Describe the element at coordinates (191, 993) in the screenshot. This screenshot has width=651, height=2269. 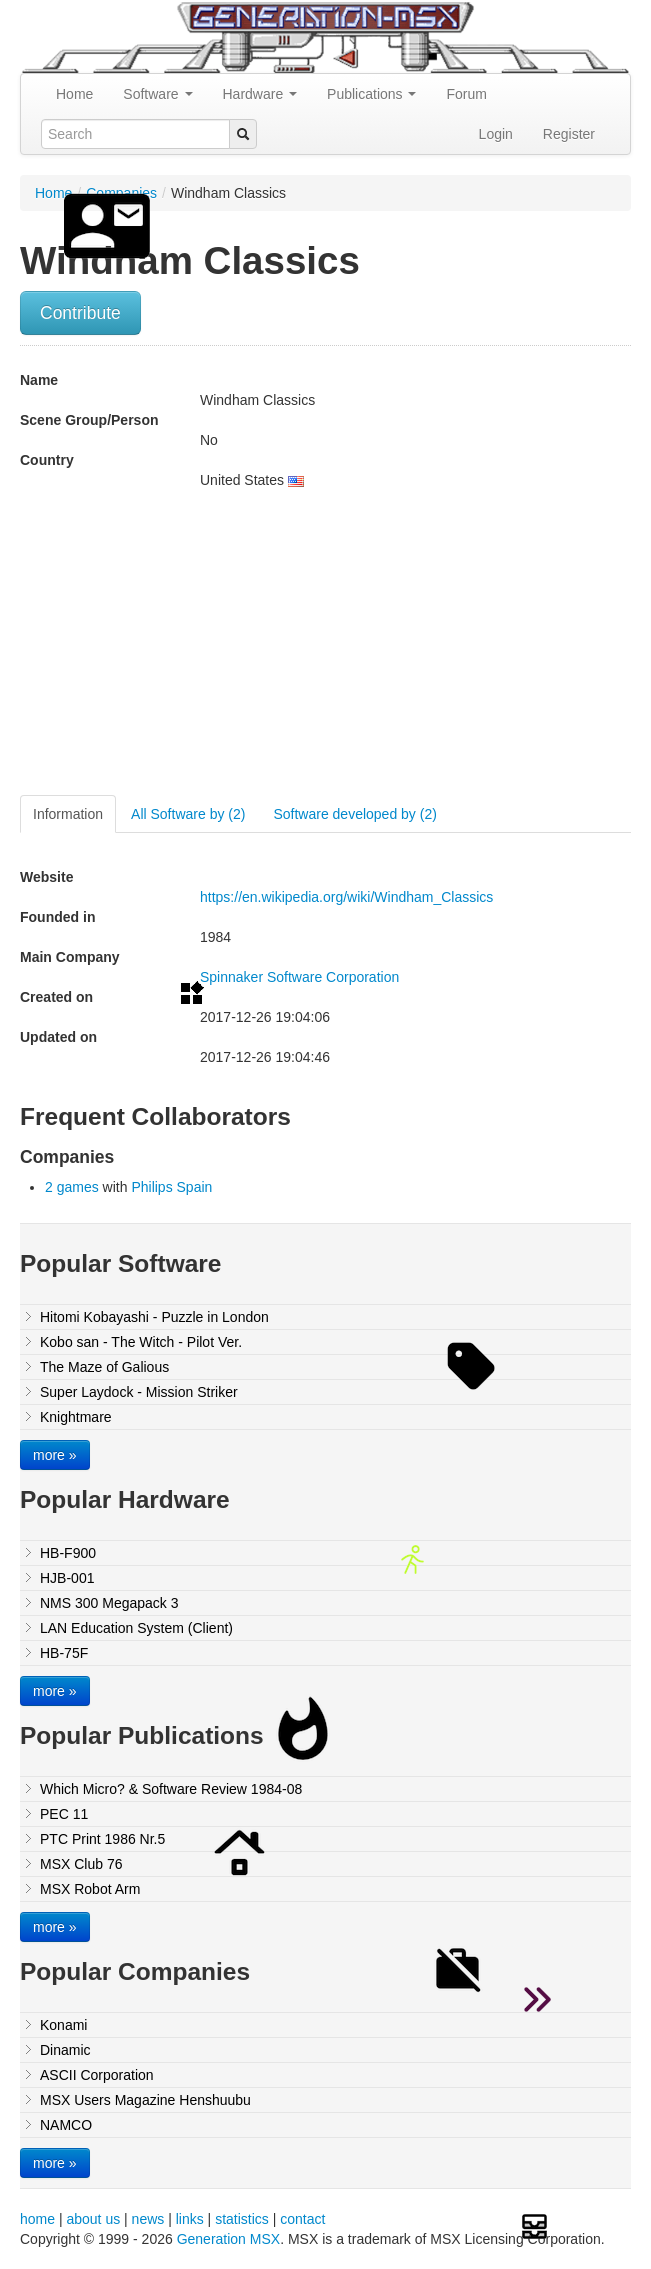
I see `access home screen widgets` at that location.